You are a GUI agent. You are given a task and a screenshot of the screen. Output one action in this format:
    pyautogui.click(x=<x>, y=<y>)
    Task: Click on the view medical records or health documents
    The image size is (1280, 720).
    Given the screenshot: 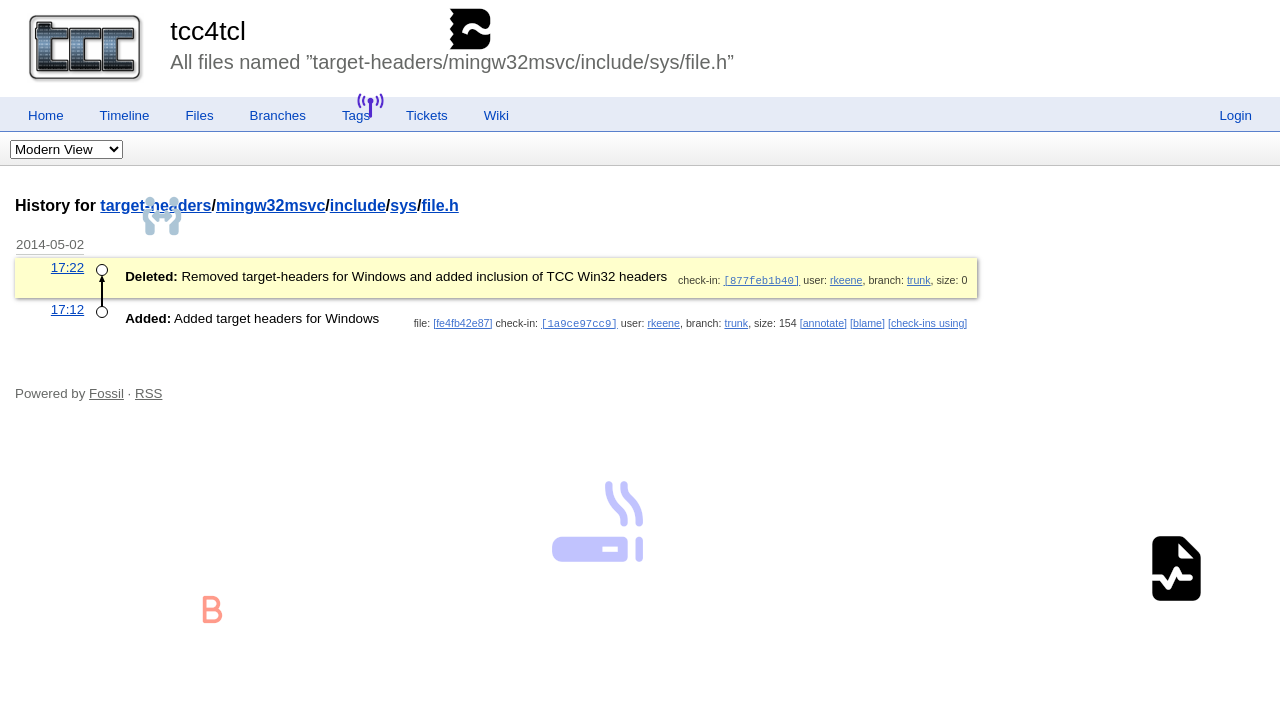 What is the action you would take?
    pyautogui.click(x=1176, y=568)
    